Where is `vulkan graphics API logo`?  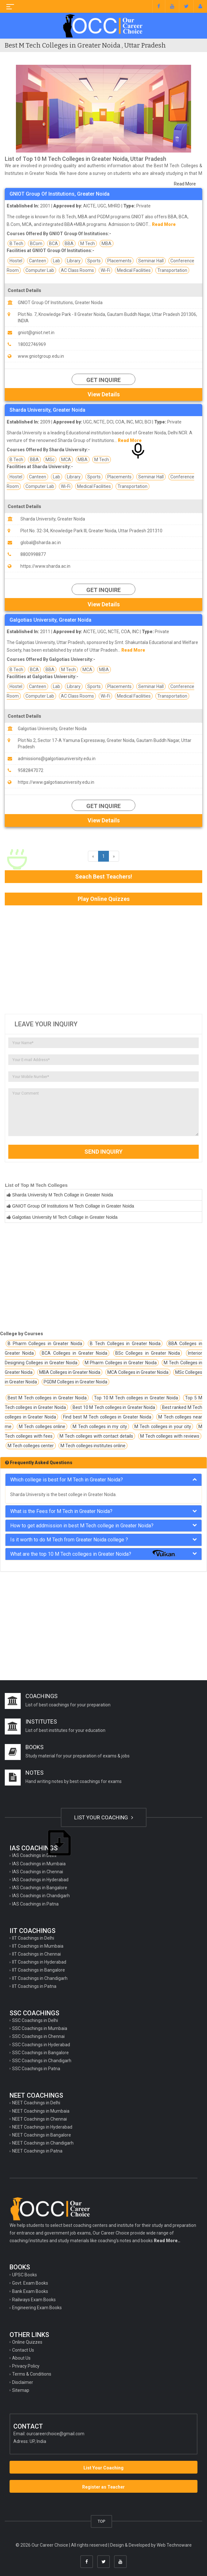
vulkan graphics API logo is located at coordinates (164, 1553).